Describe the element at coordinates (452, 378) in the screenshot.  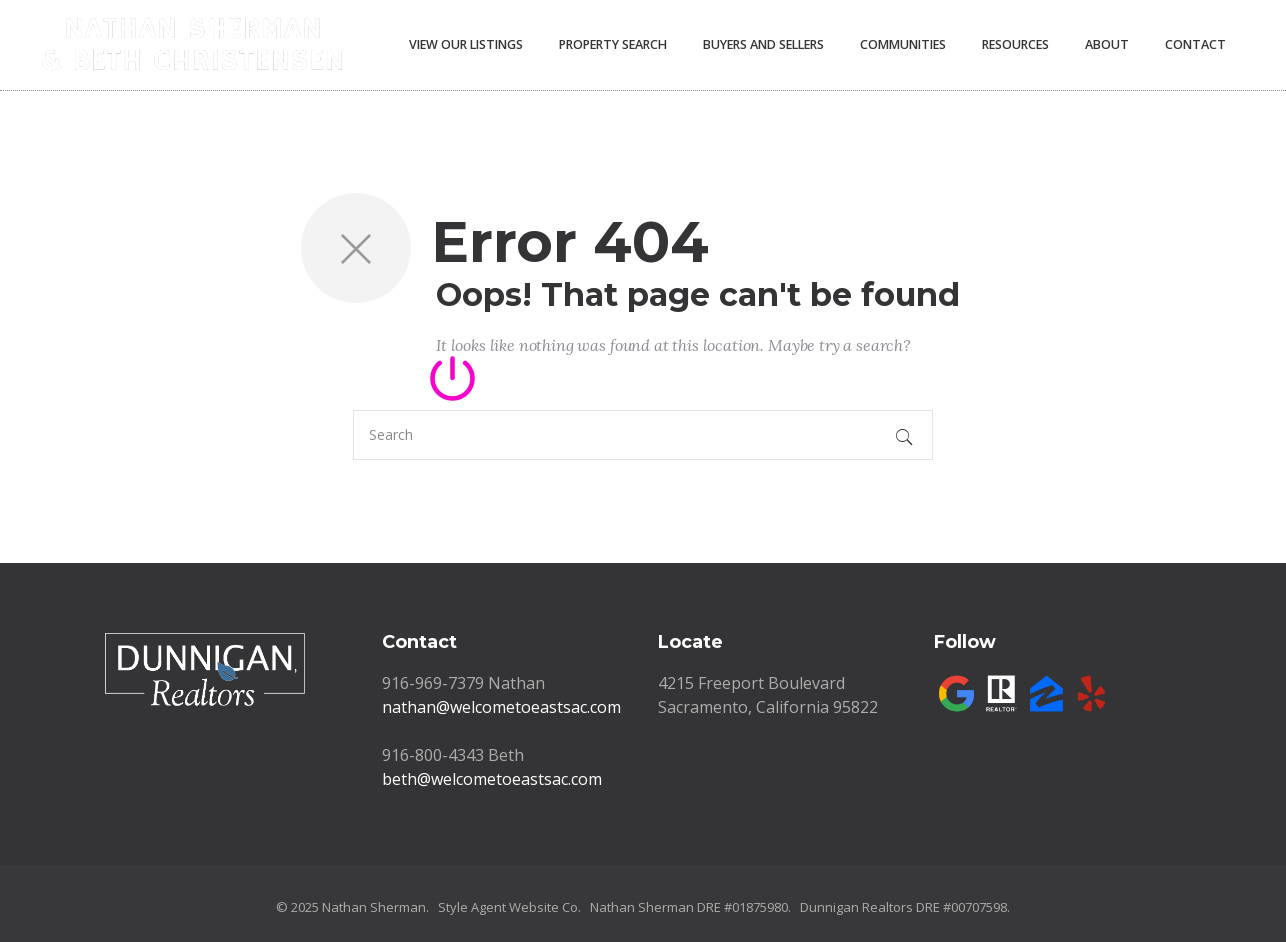
I see `turn off or shut down the device` at that location.